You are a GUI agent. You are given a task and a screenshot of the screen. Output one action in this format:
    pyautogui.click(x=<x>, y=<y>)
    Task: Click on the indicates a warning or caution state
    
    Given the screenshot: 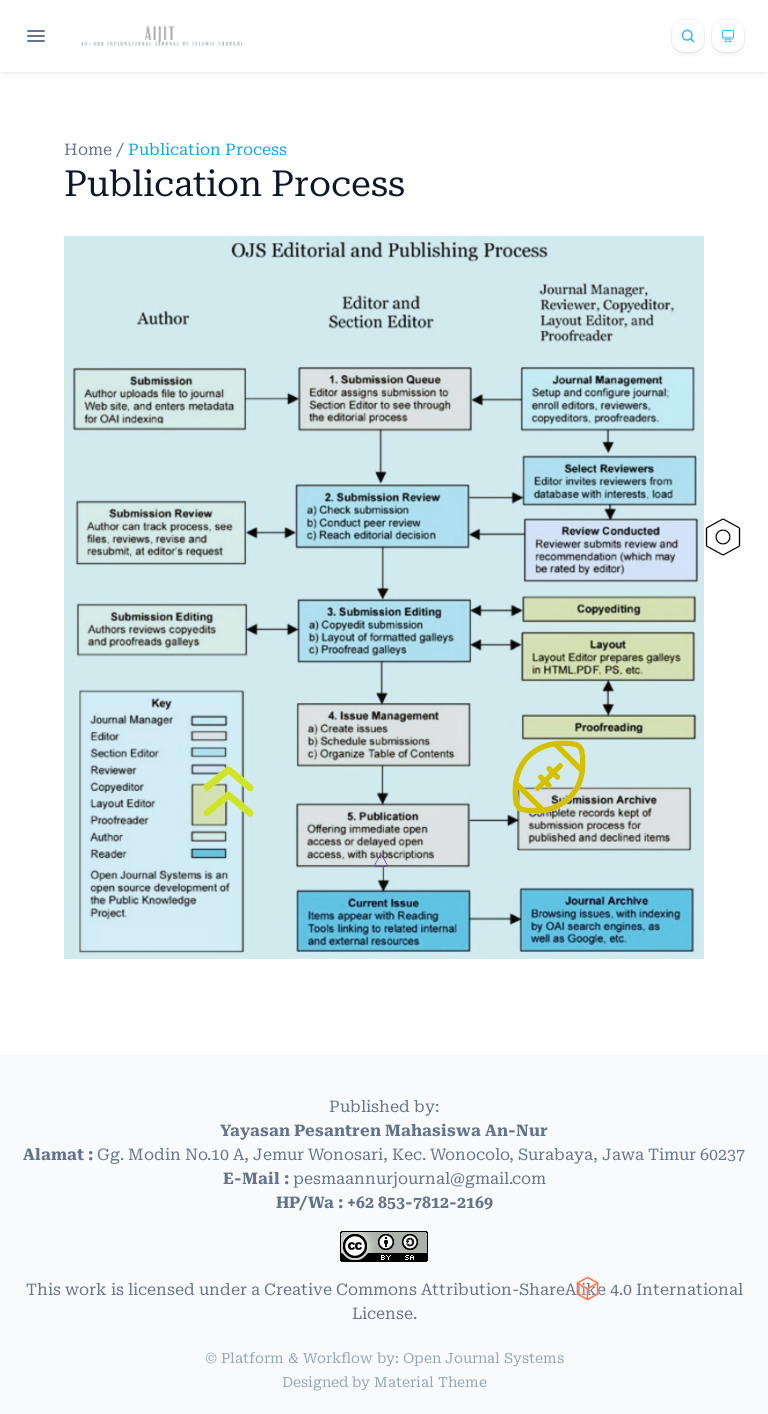 What is the action you would take?
    pyautogui.click(x=381, y=861)
    